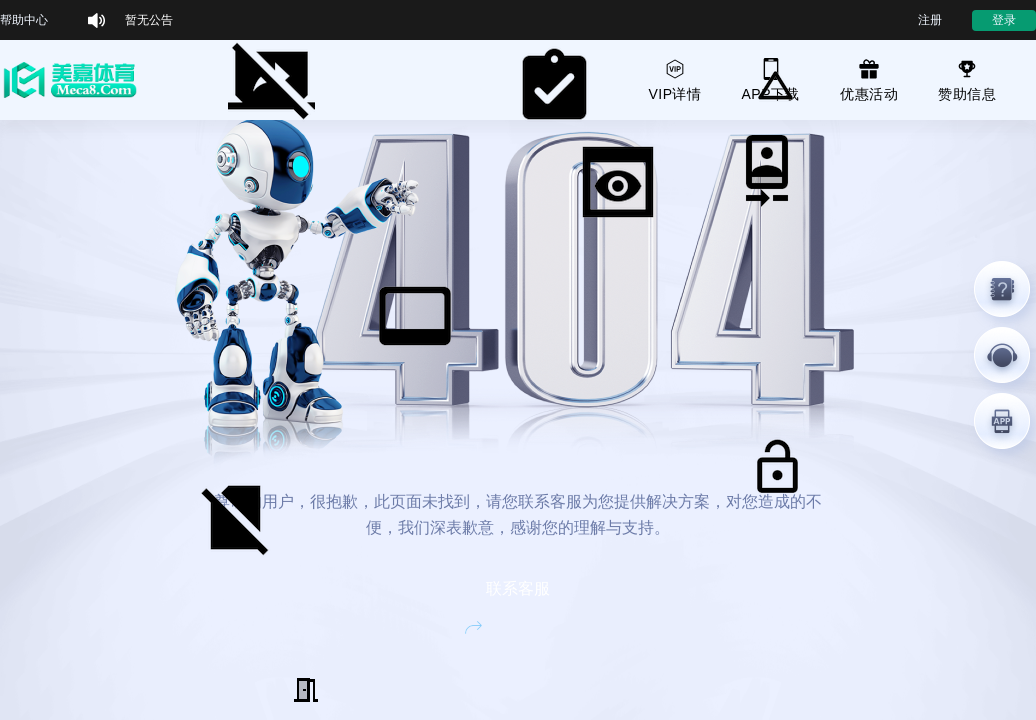  What do you see at coordinates (777, 467) in the screenshot?
I see `unlock or access secured content` at bounding box center [777, 467].